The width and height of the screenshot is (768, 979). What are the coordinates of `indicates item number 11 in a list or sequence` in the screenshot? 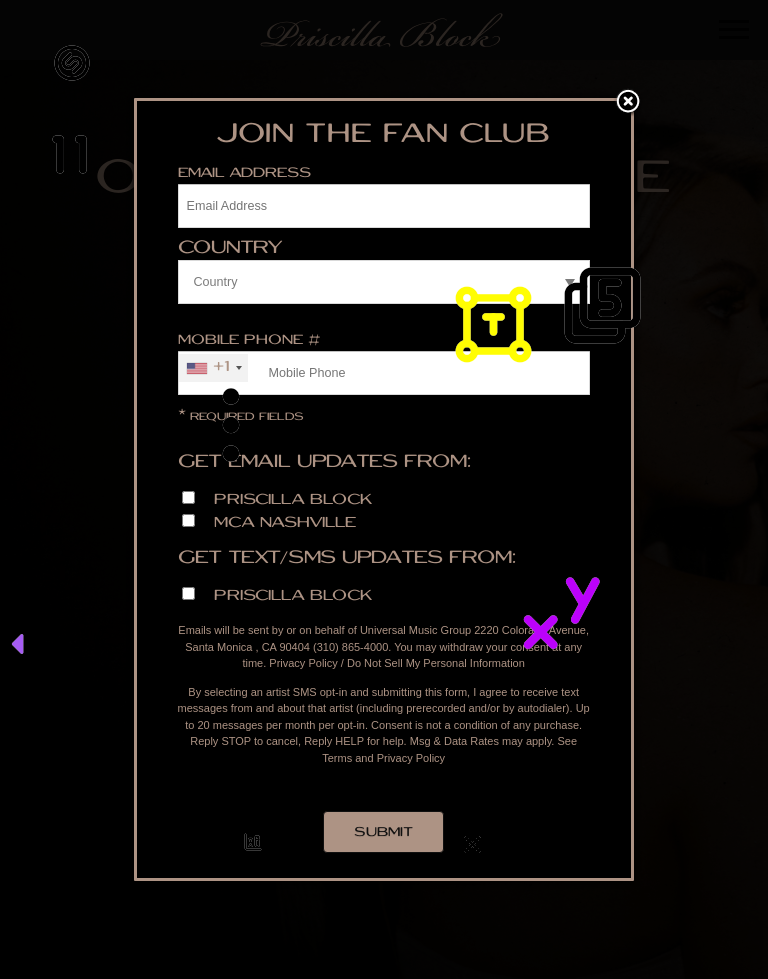 It's located at (71, 154).